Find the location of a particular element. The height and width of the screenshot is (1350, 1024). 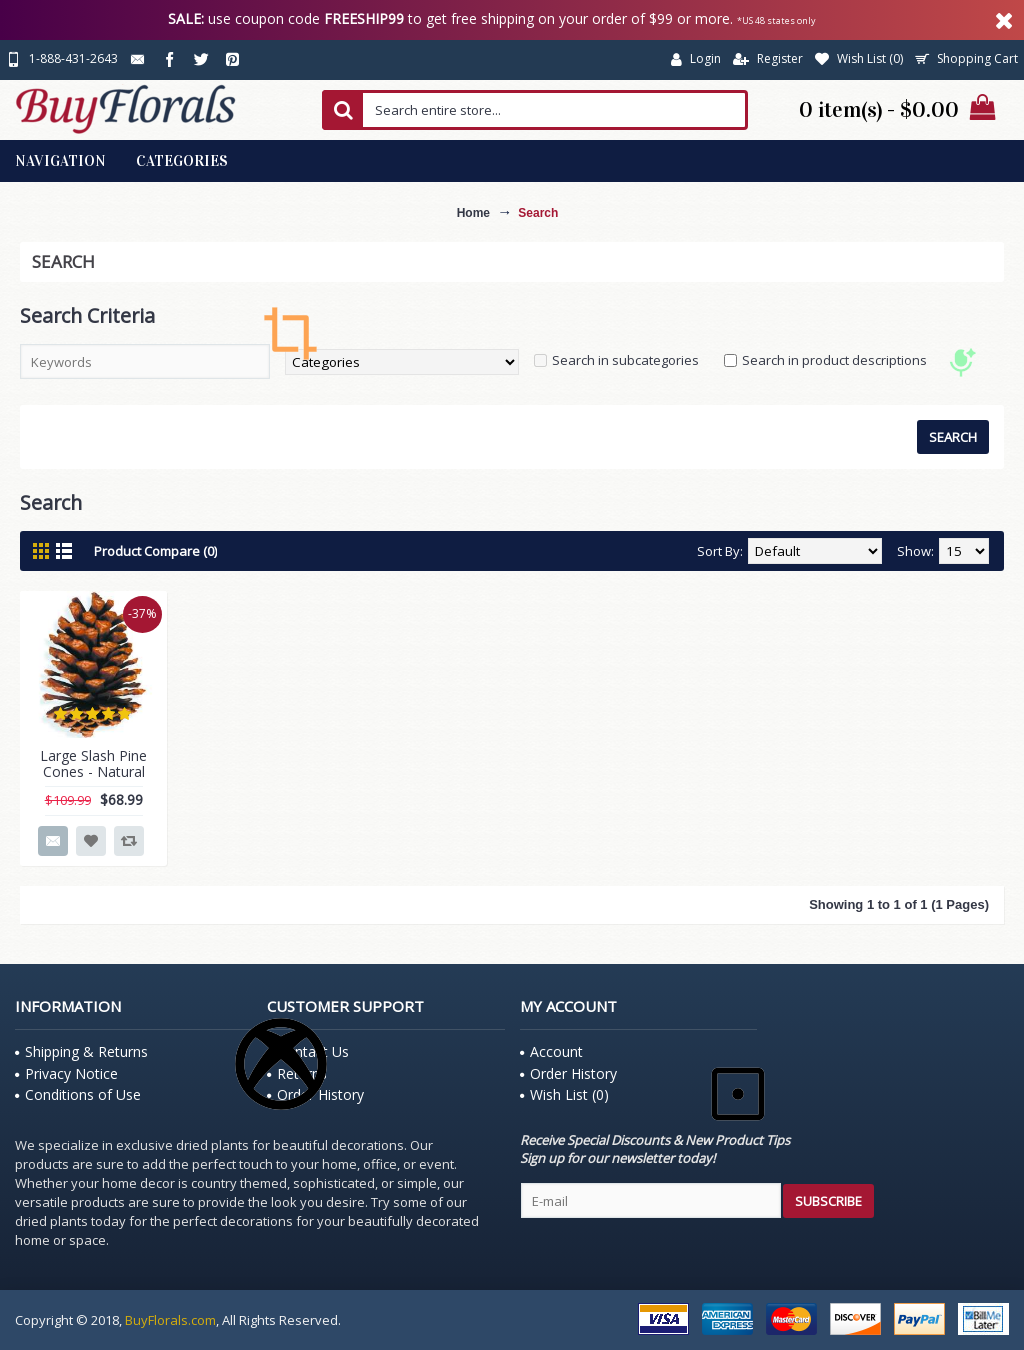

crop an image or photo is located at coordinates (290, 333).